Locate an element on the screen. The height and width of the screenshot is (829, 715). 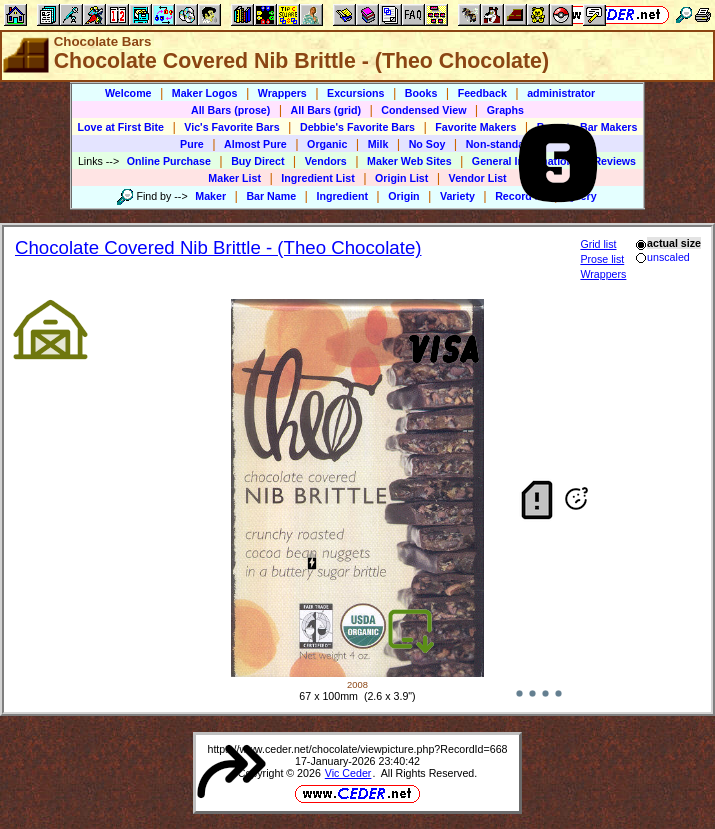
download content to tablet device is located at coordinates (410, 629).